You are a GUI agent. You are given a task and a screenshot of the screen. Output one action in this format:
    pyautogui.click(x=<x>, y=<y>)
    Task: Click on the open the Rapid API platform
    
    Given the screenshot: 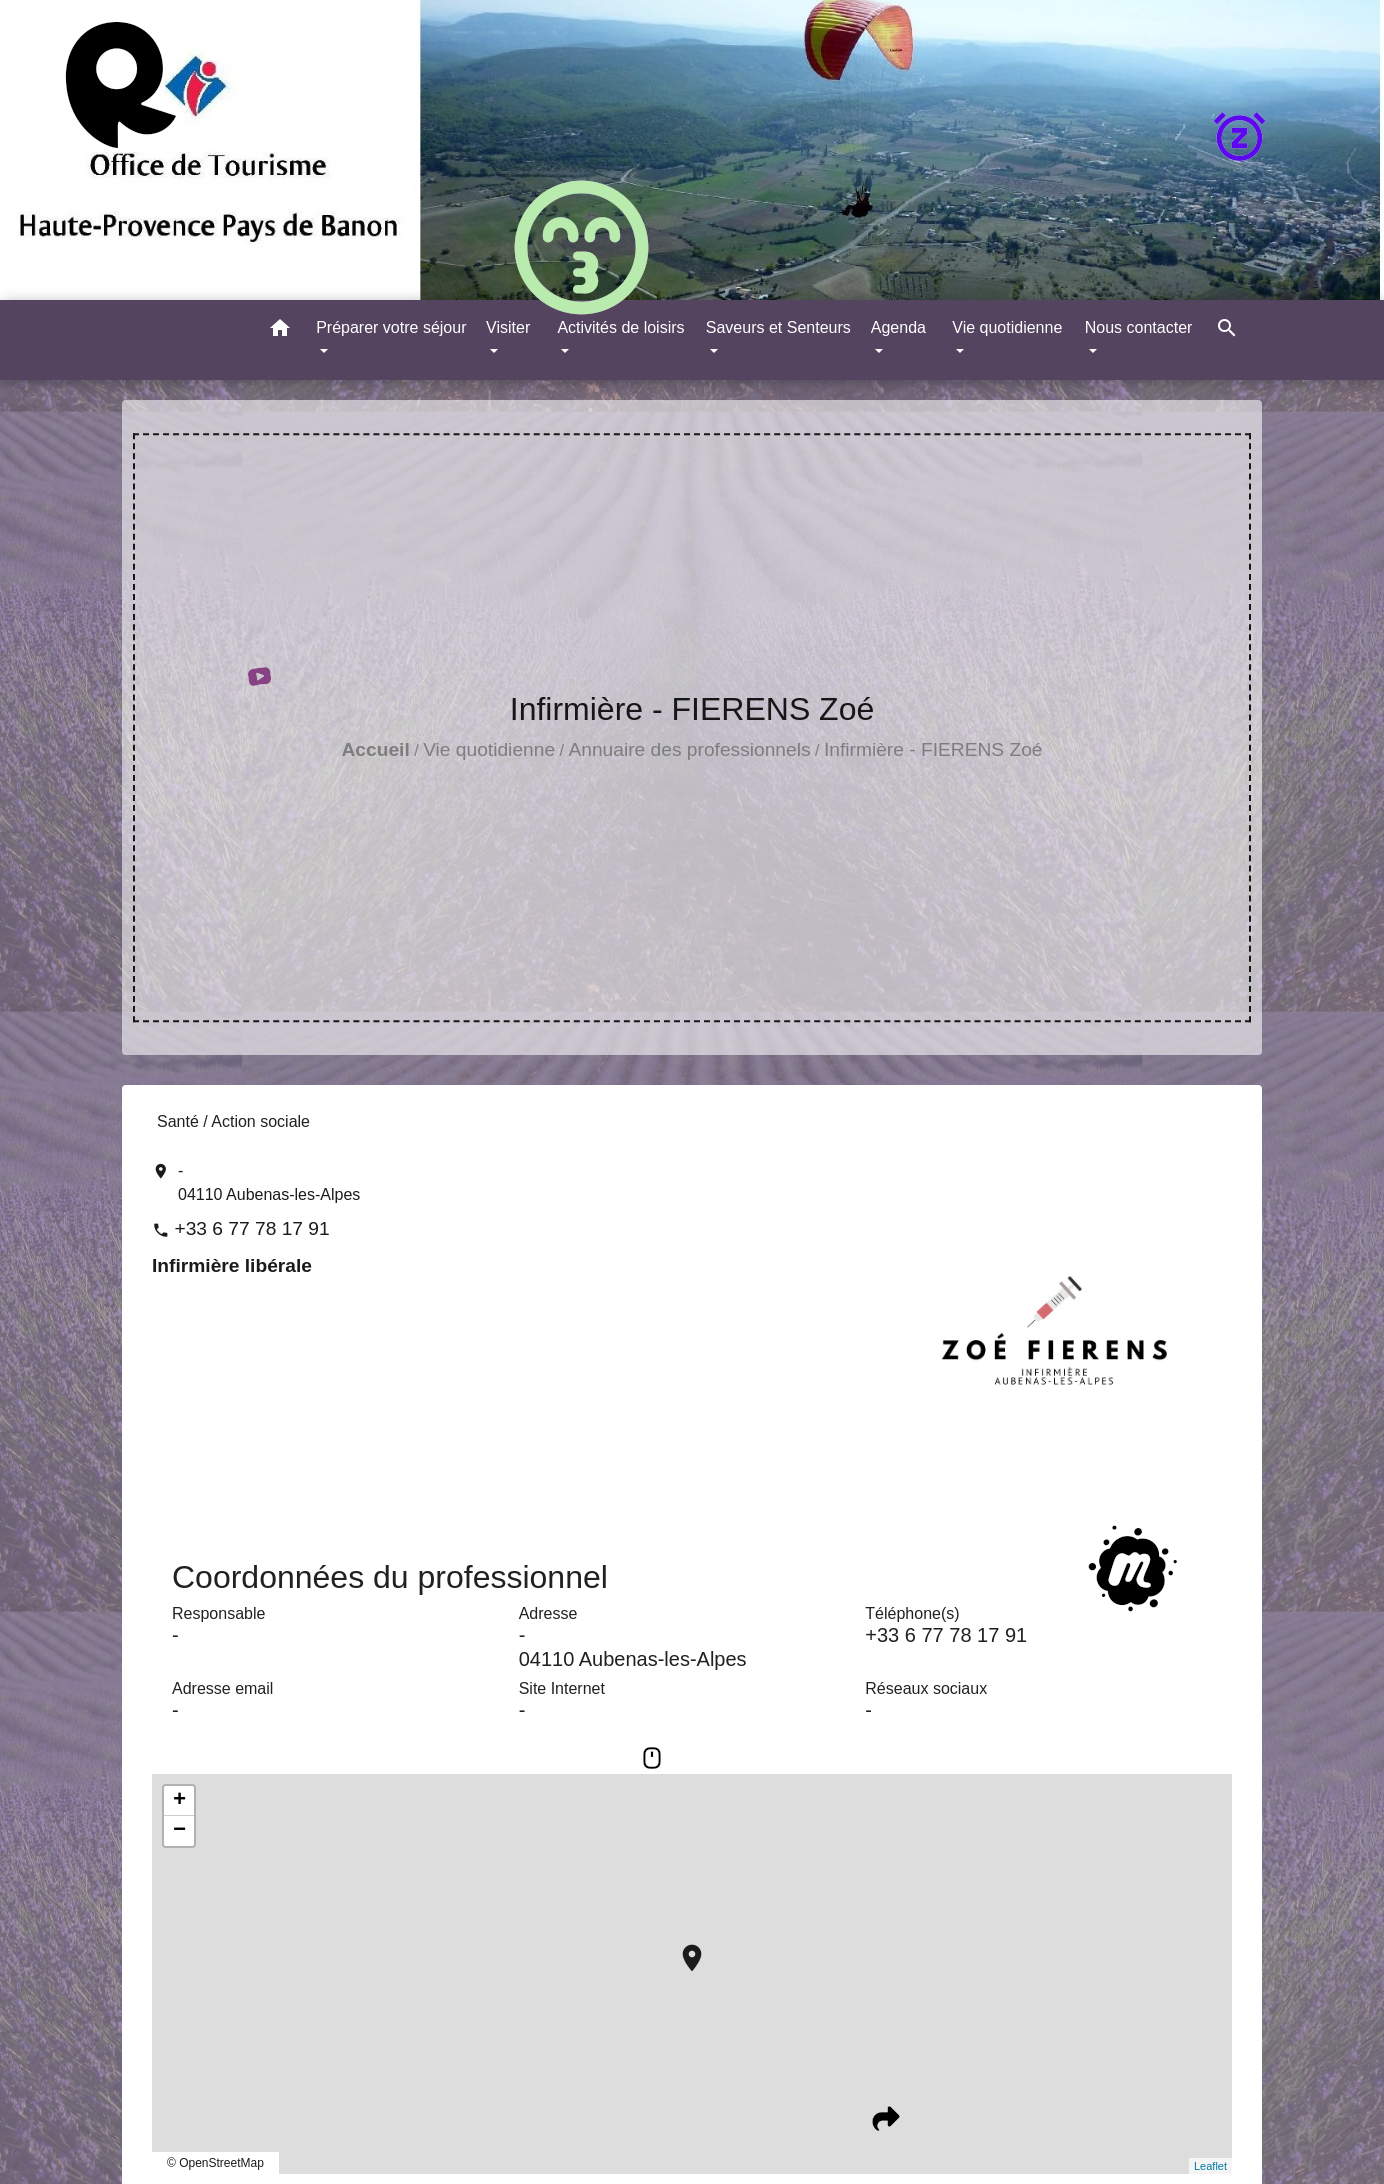 What is the action you would take?
    pyautogui.click(x=121, y=85)
    